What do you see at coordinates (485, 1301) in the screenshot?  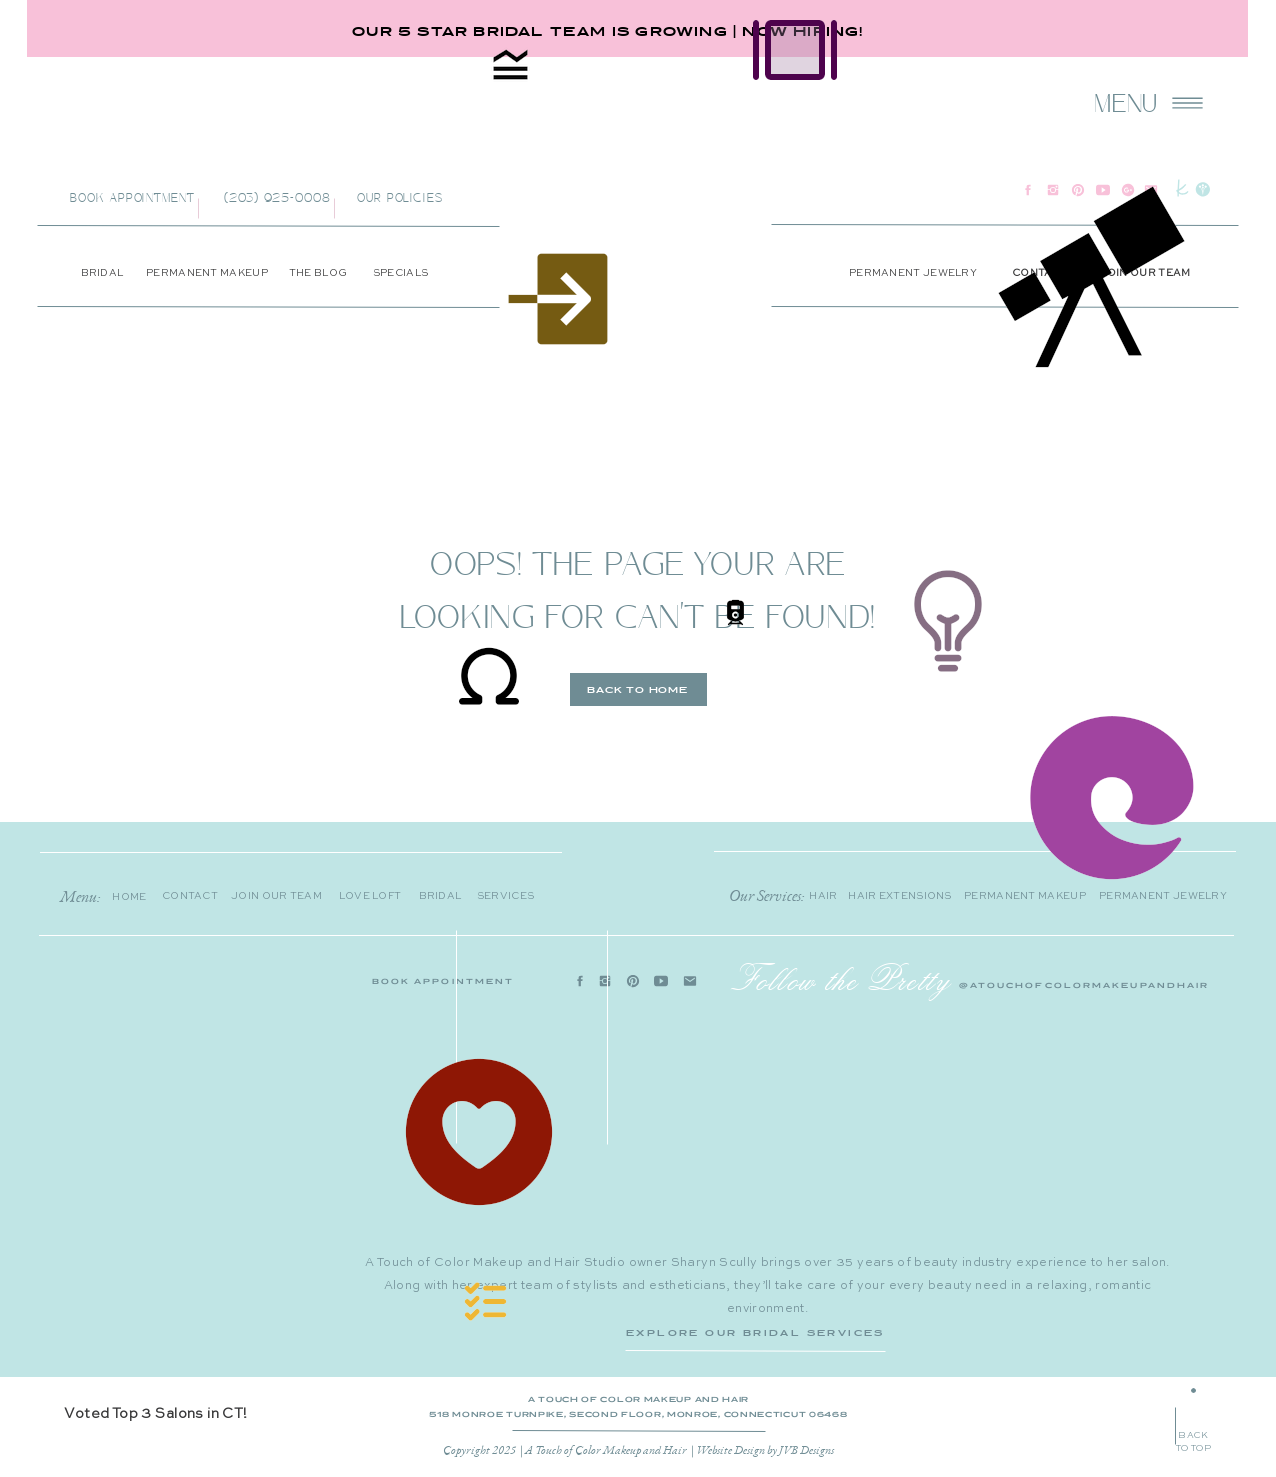 I see `view completed tasks` at bounding box center [485, 1301].